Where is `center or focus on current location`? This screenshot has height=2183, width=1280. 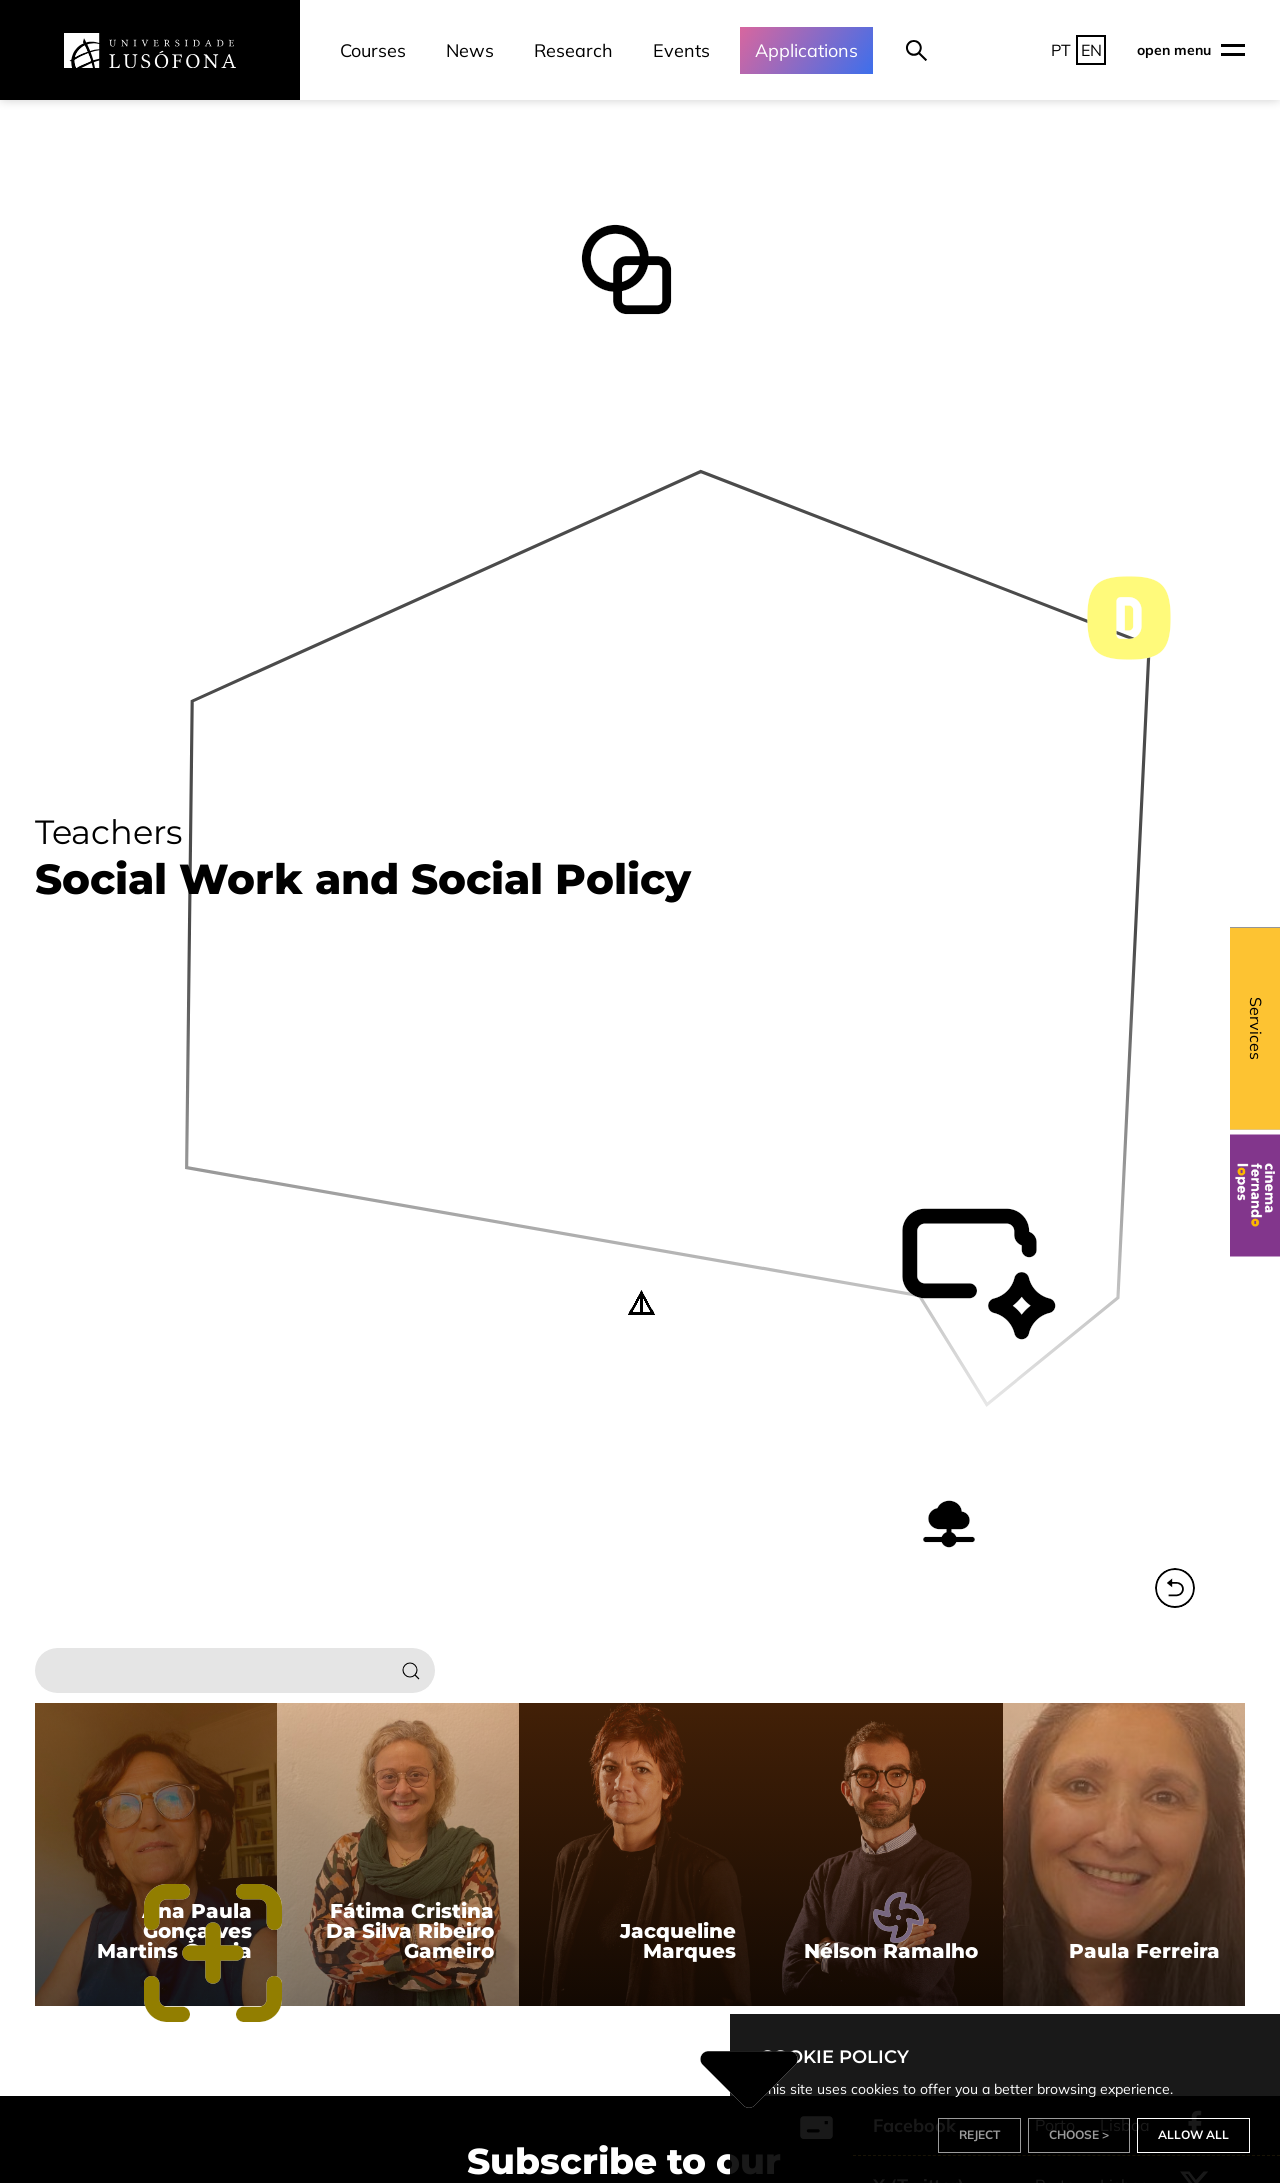
center or focus on current location is located at coordinates (213, 1953).